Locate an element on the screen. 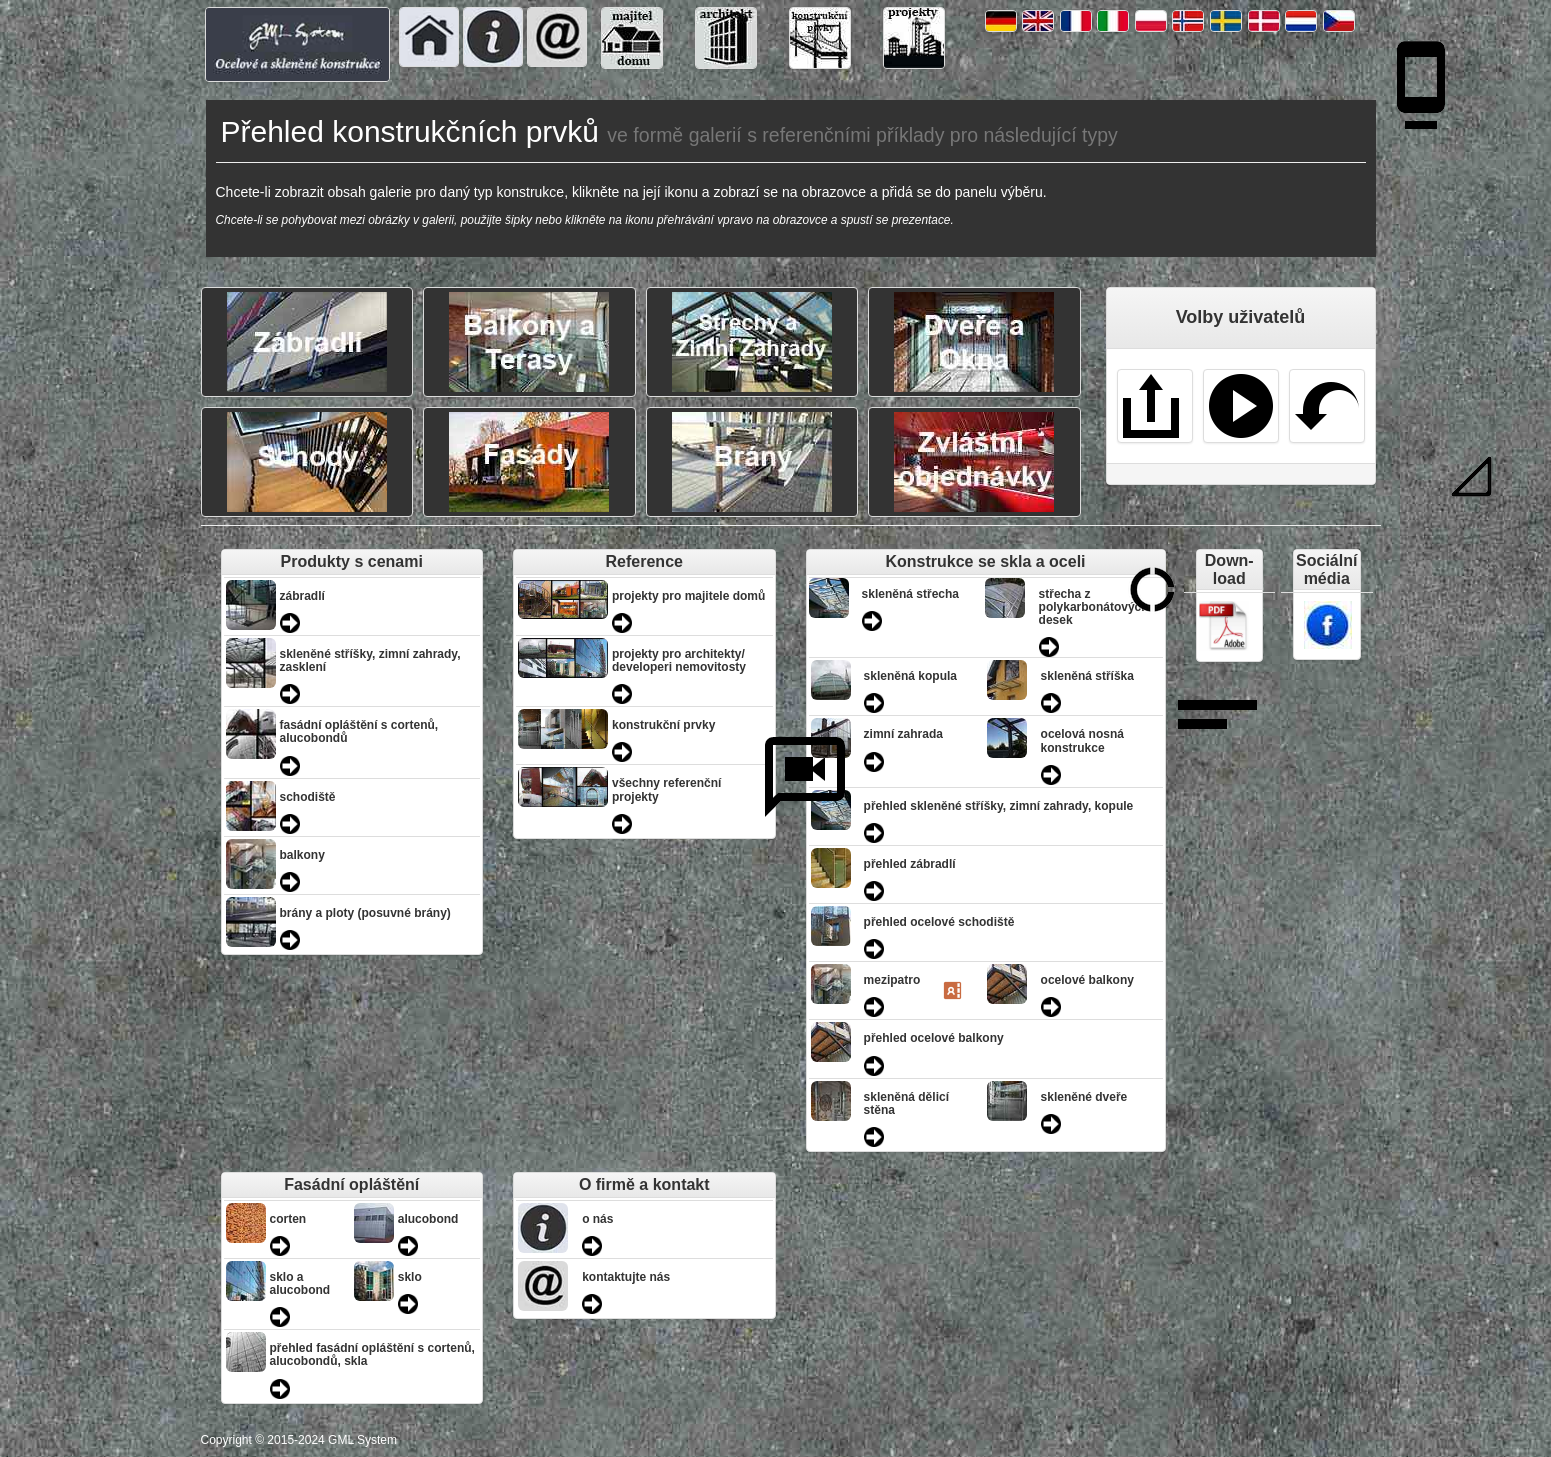 The width and height of the screenshot is (1551, 1457). start a video chat conversation is located at coordinates (805, 777).